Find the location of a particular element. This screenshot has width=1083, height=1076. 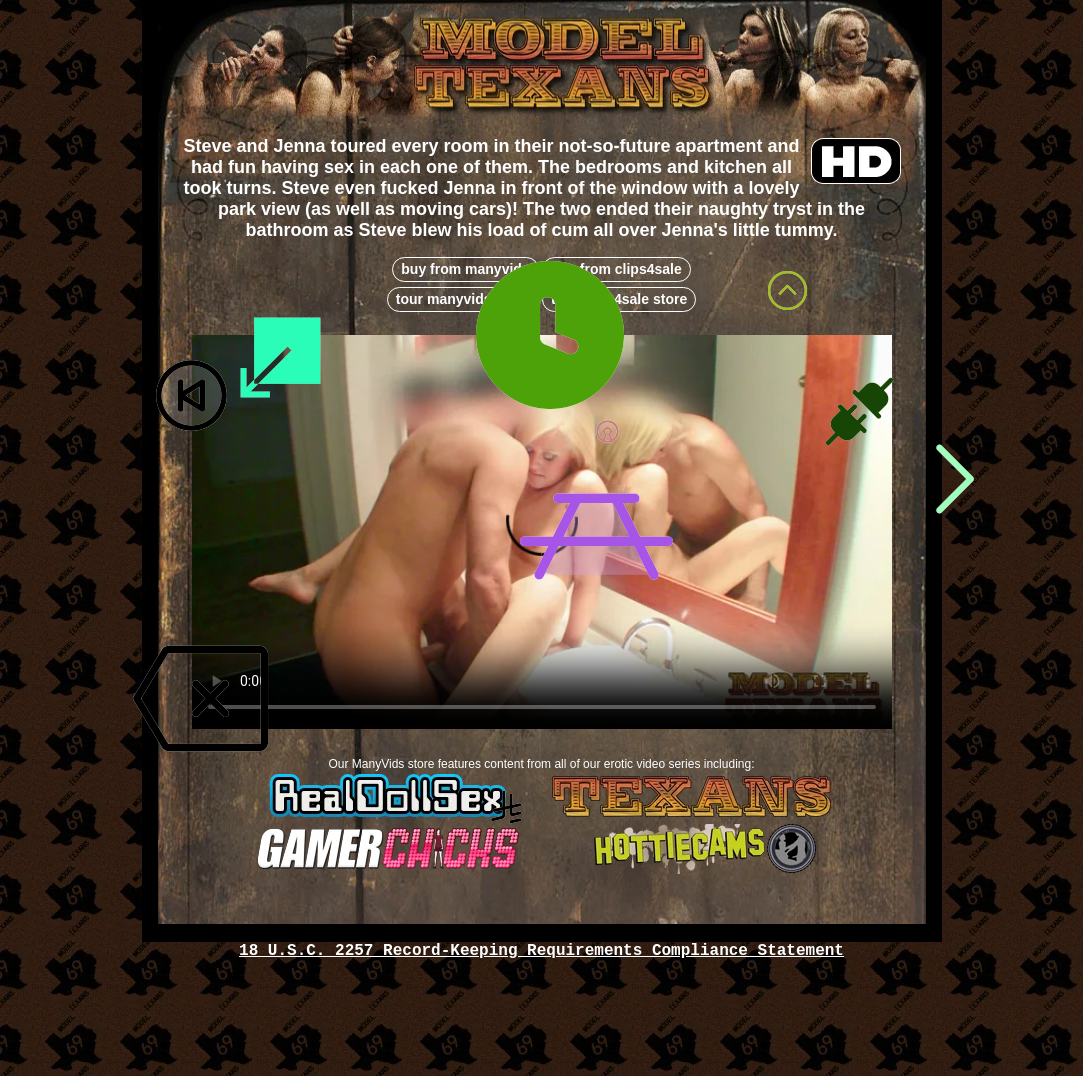

find nearby picnic areas is located at coordinates (596, 536).